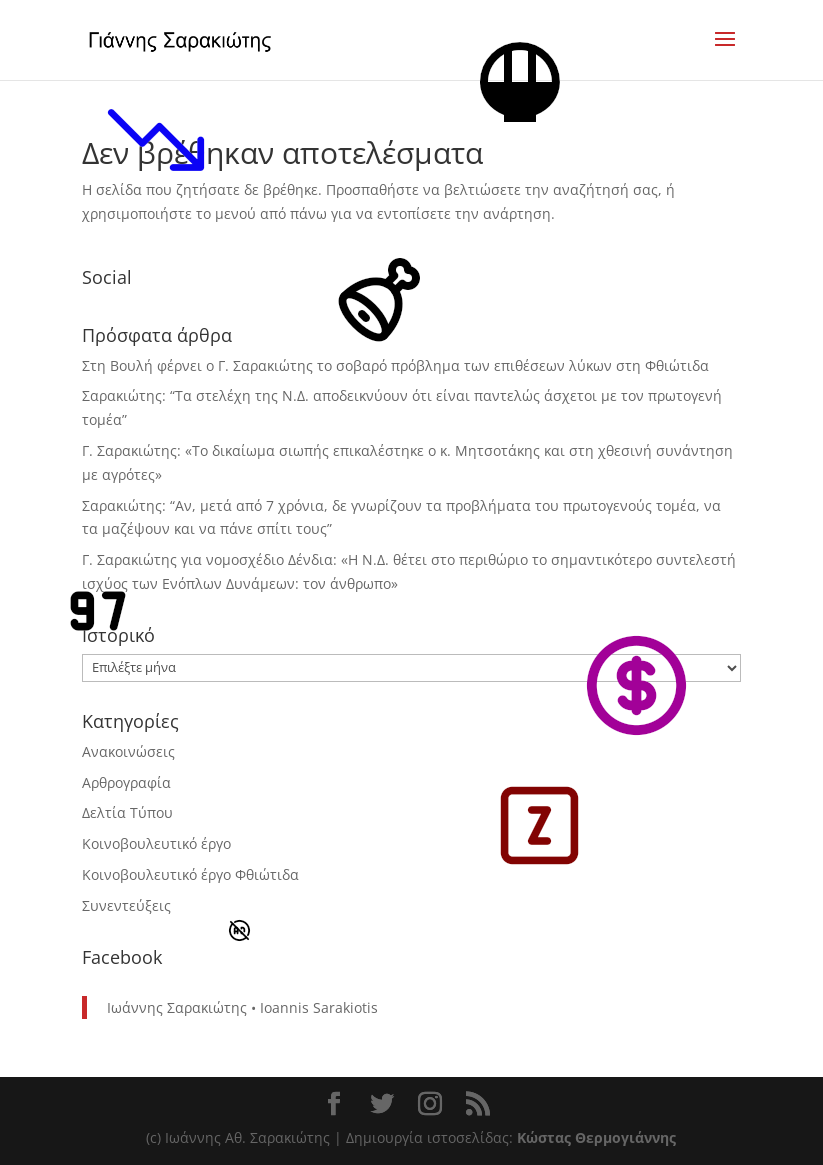  I want to click on displays the number 97 as a badge or counter, so click(98, 611).